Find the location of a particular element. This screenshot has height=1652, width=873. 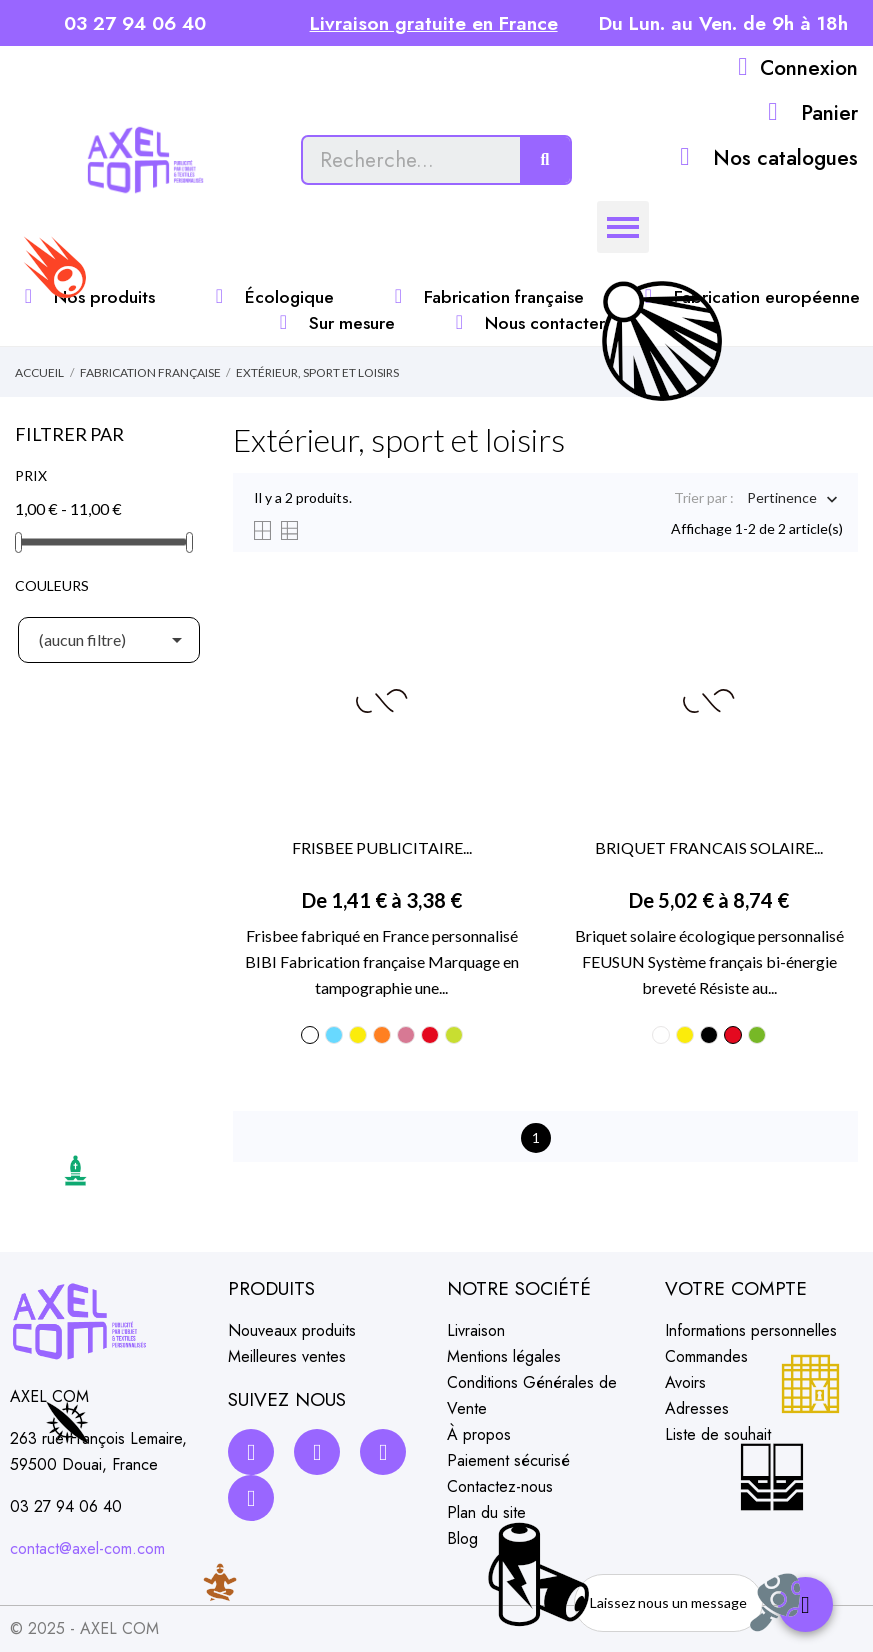

indicates a falling or dropping game element is located at coordinates (55, 267).